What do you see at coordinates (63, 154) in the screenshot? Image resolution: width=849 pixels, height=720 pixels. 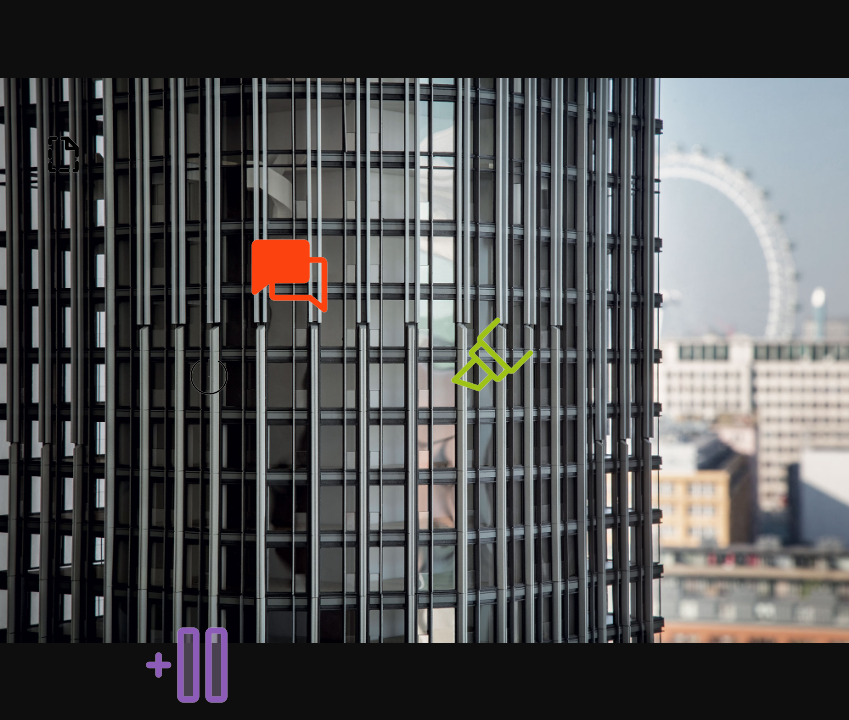 I see `a draft or unsaved document` at bounding box center [63, 154].